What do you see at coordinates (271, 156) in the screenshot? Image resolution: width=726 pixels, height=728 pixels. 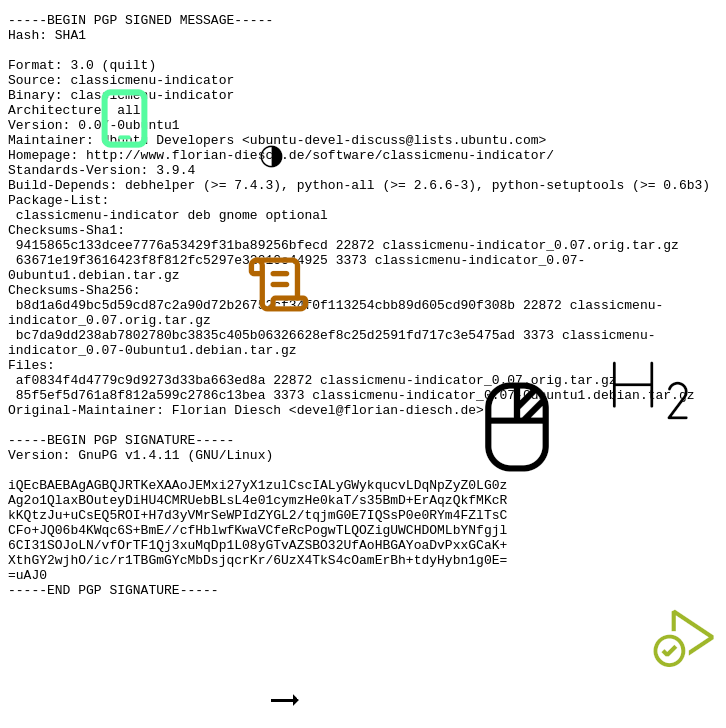 I see `toggle between light and dark mode` at bounding box center [271, 156].